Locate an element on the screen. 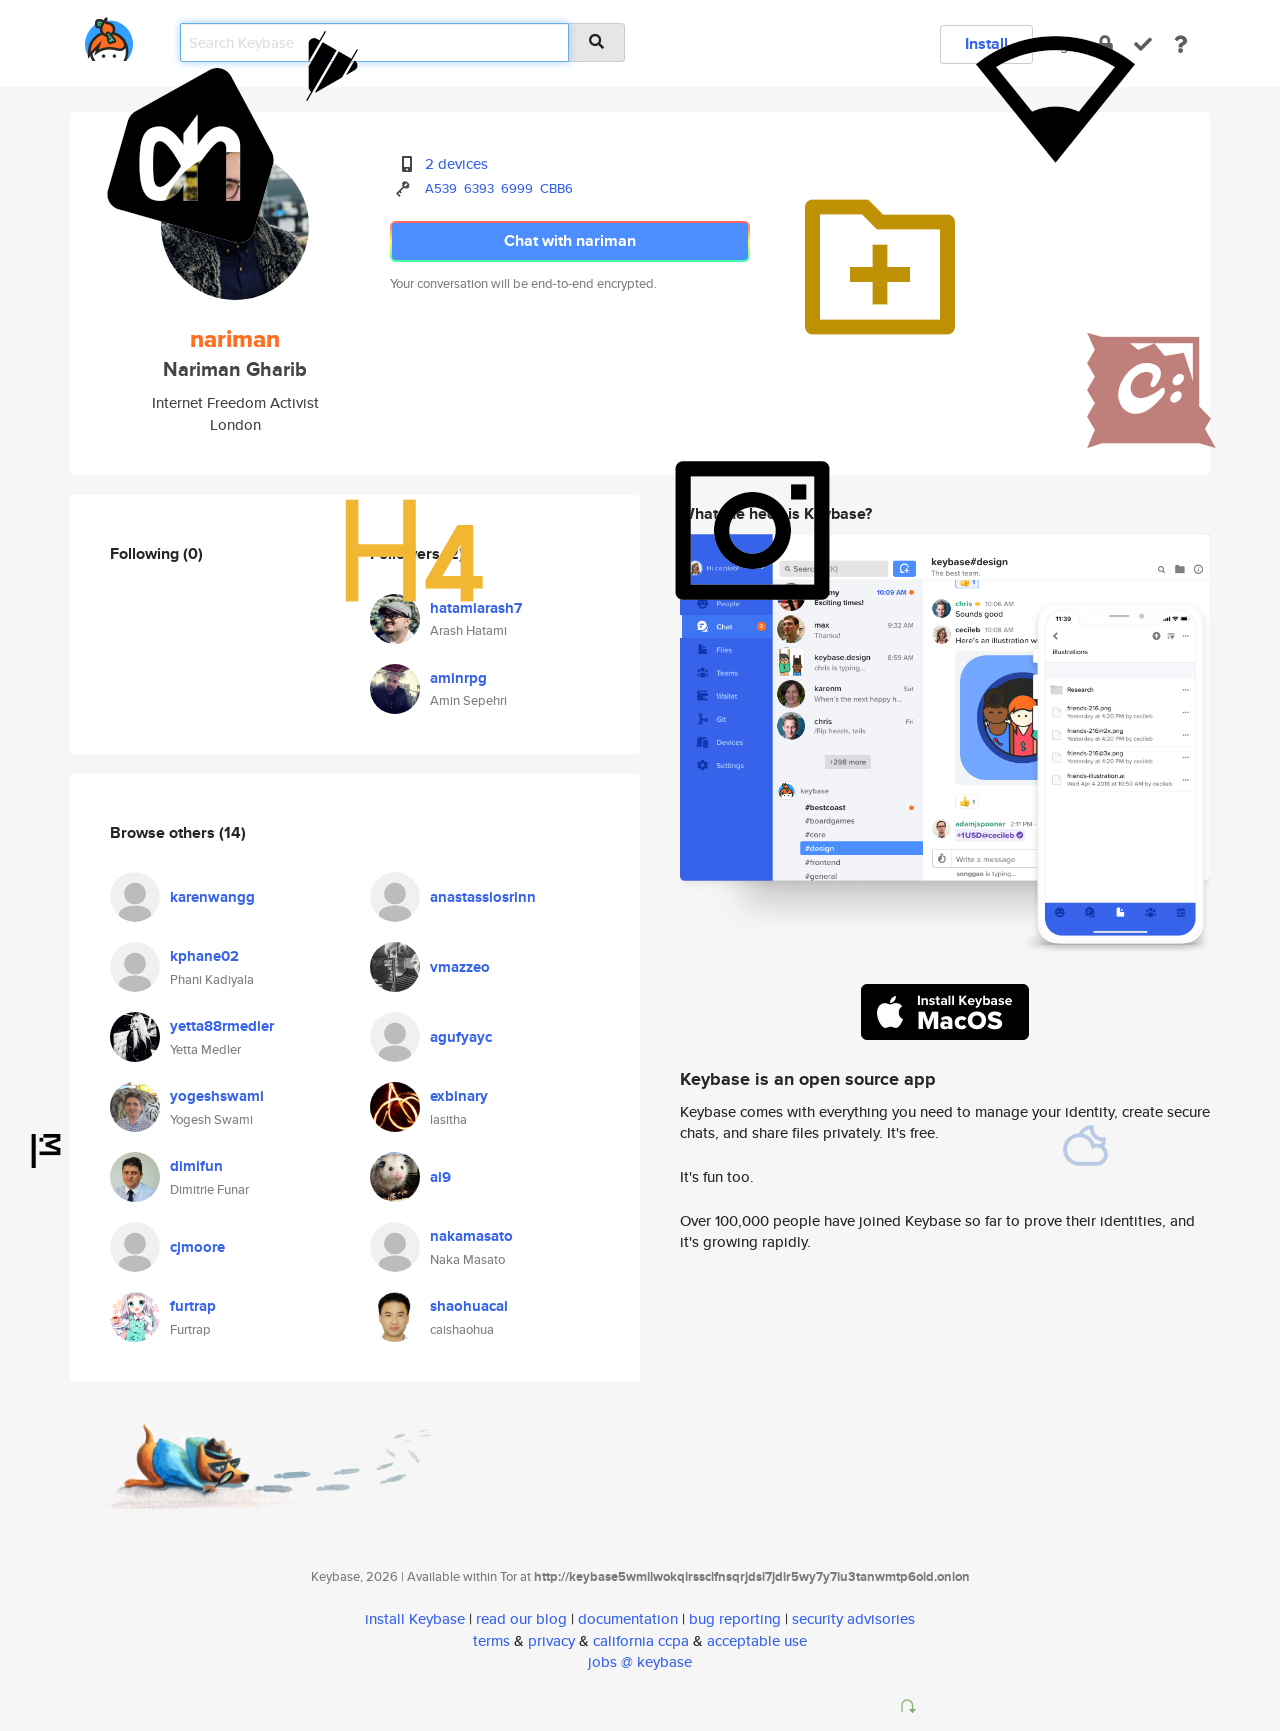  open the trillertv streaming app is located at coordinates (332, 66).